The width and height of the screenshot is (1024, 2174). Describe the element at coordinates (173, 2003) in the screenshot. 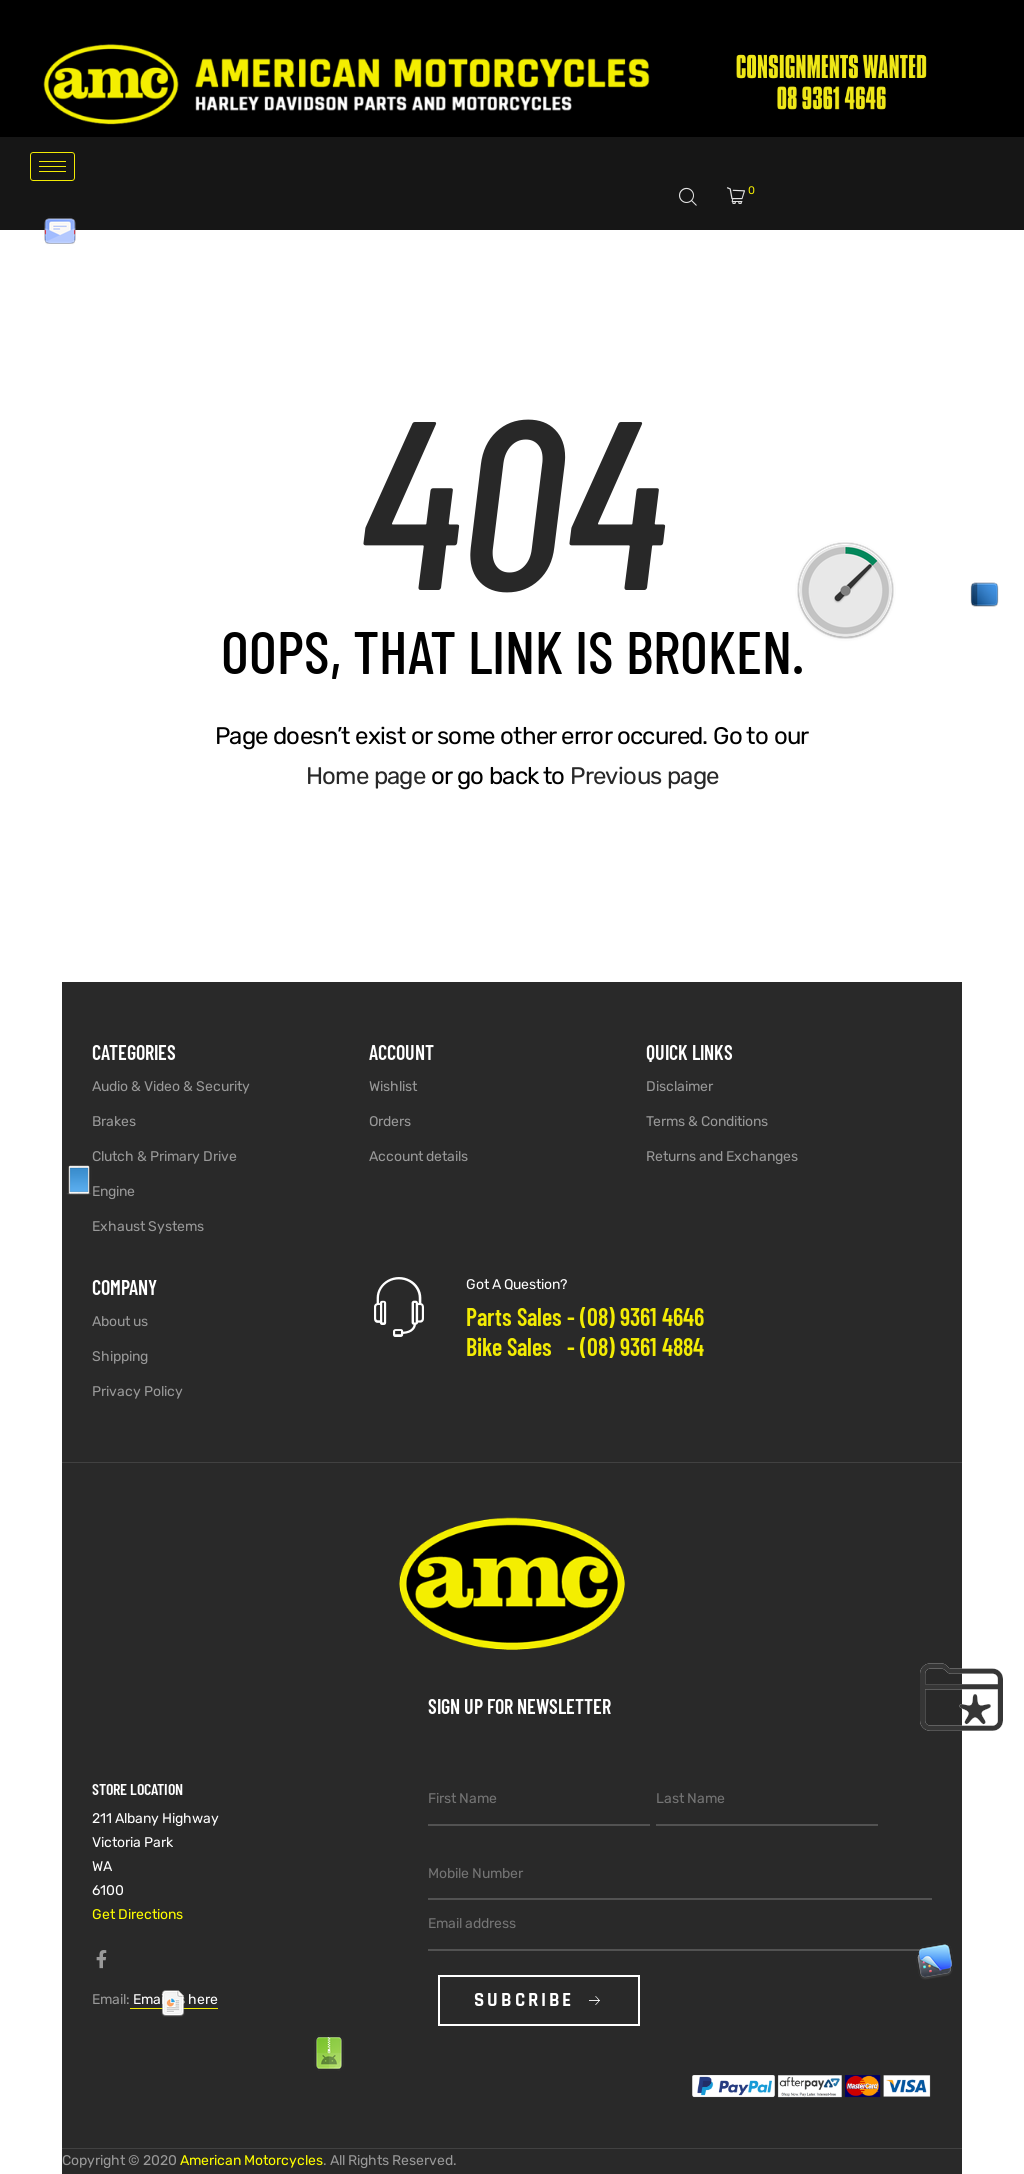

I see `open a presentation file` at that location.